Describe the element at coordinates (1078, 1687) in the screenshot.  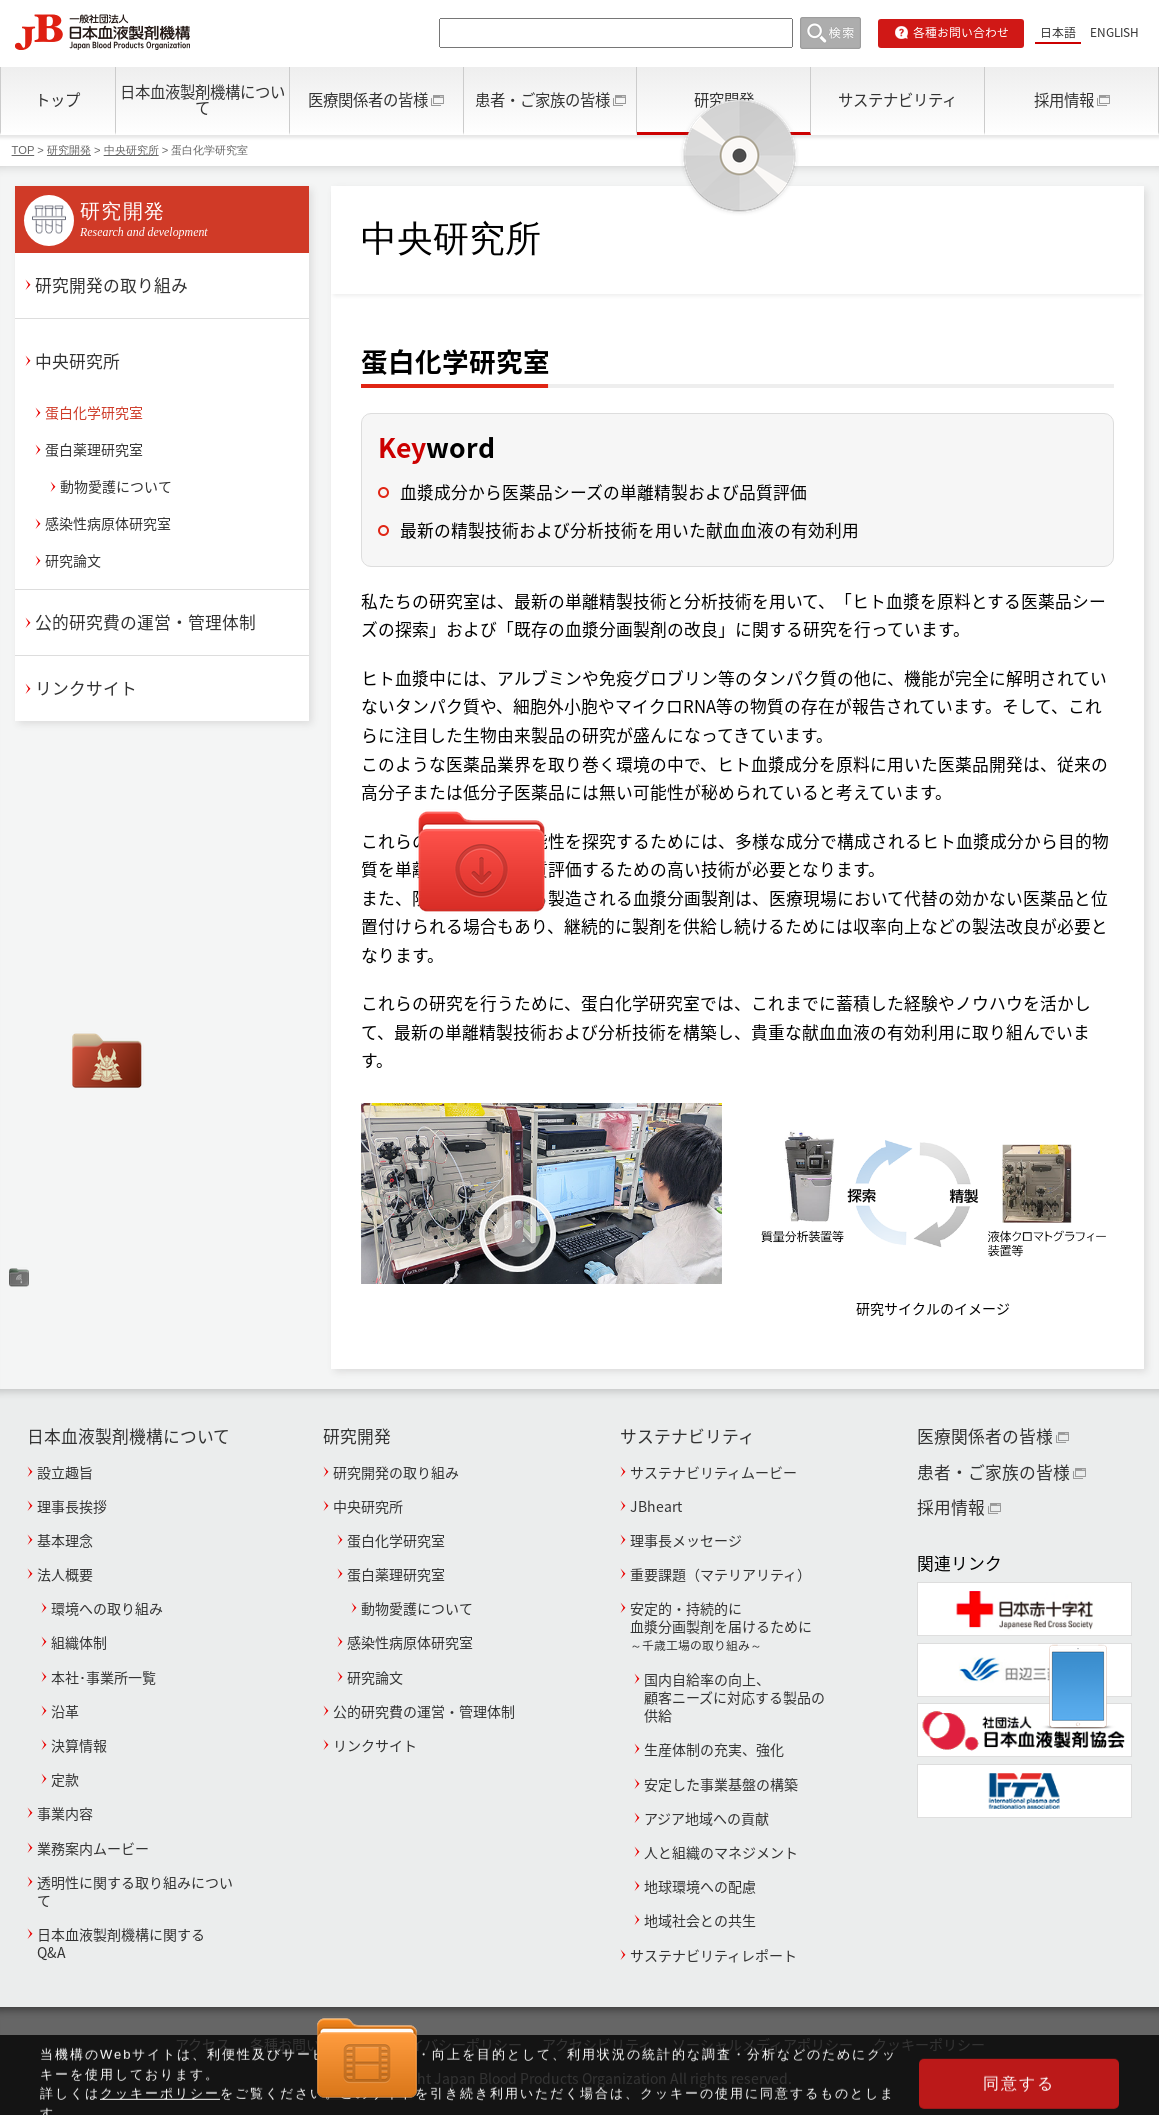
I see `iPad with cellular connectivity` at that location.